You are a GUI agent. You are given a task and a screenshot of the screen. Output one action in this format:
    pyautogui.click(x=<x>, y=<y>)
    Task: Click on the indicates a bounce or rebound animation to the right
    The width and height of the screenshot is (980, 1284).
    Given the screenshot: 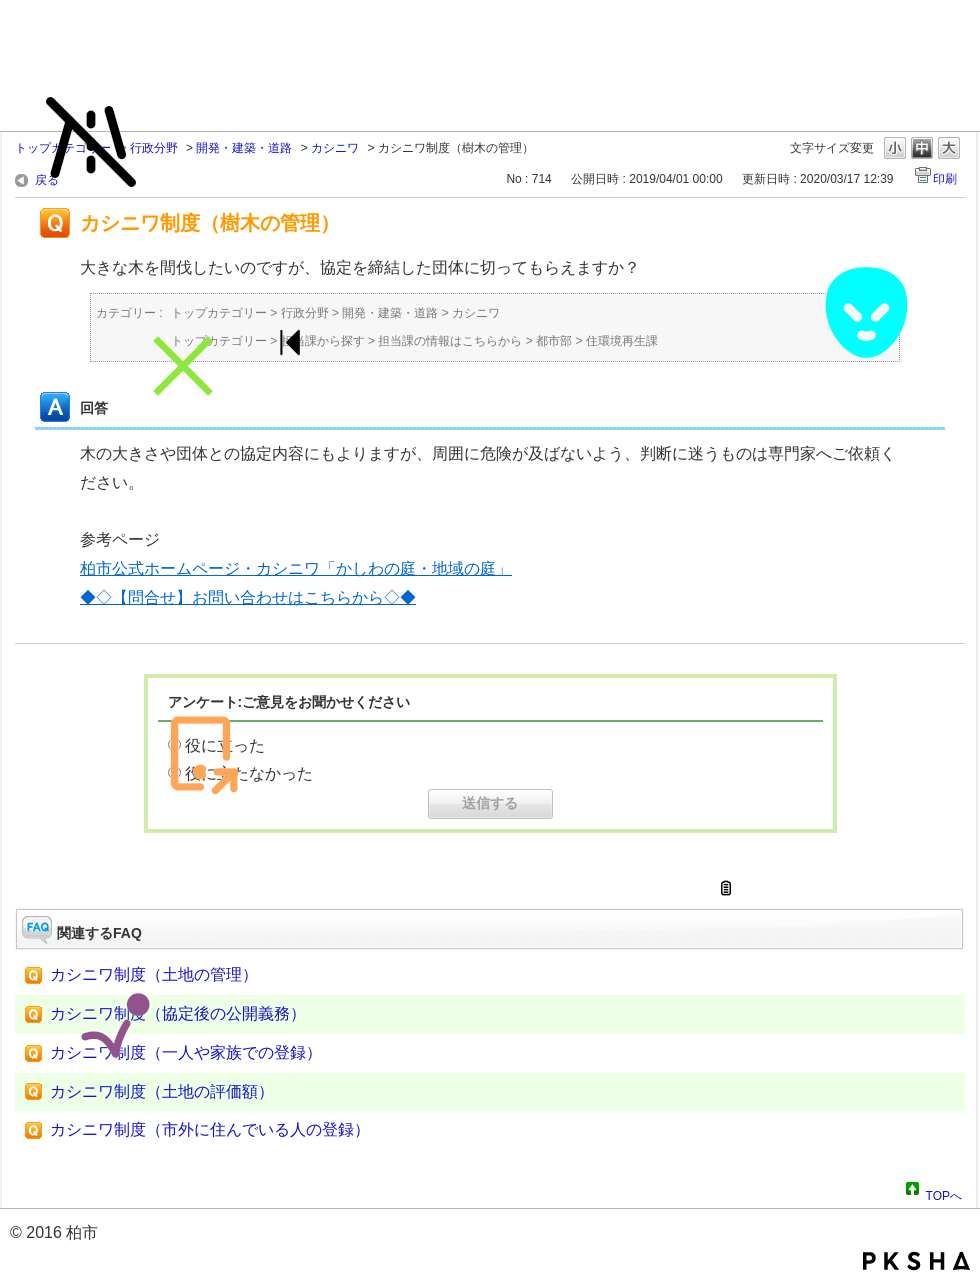 What is the action you would take?
    pyautogui.click(x=115, y=1023)
    